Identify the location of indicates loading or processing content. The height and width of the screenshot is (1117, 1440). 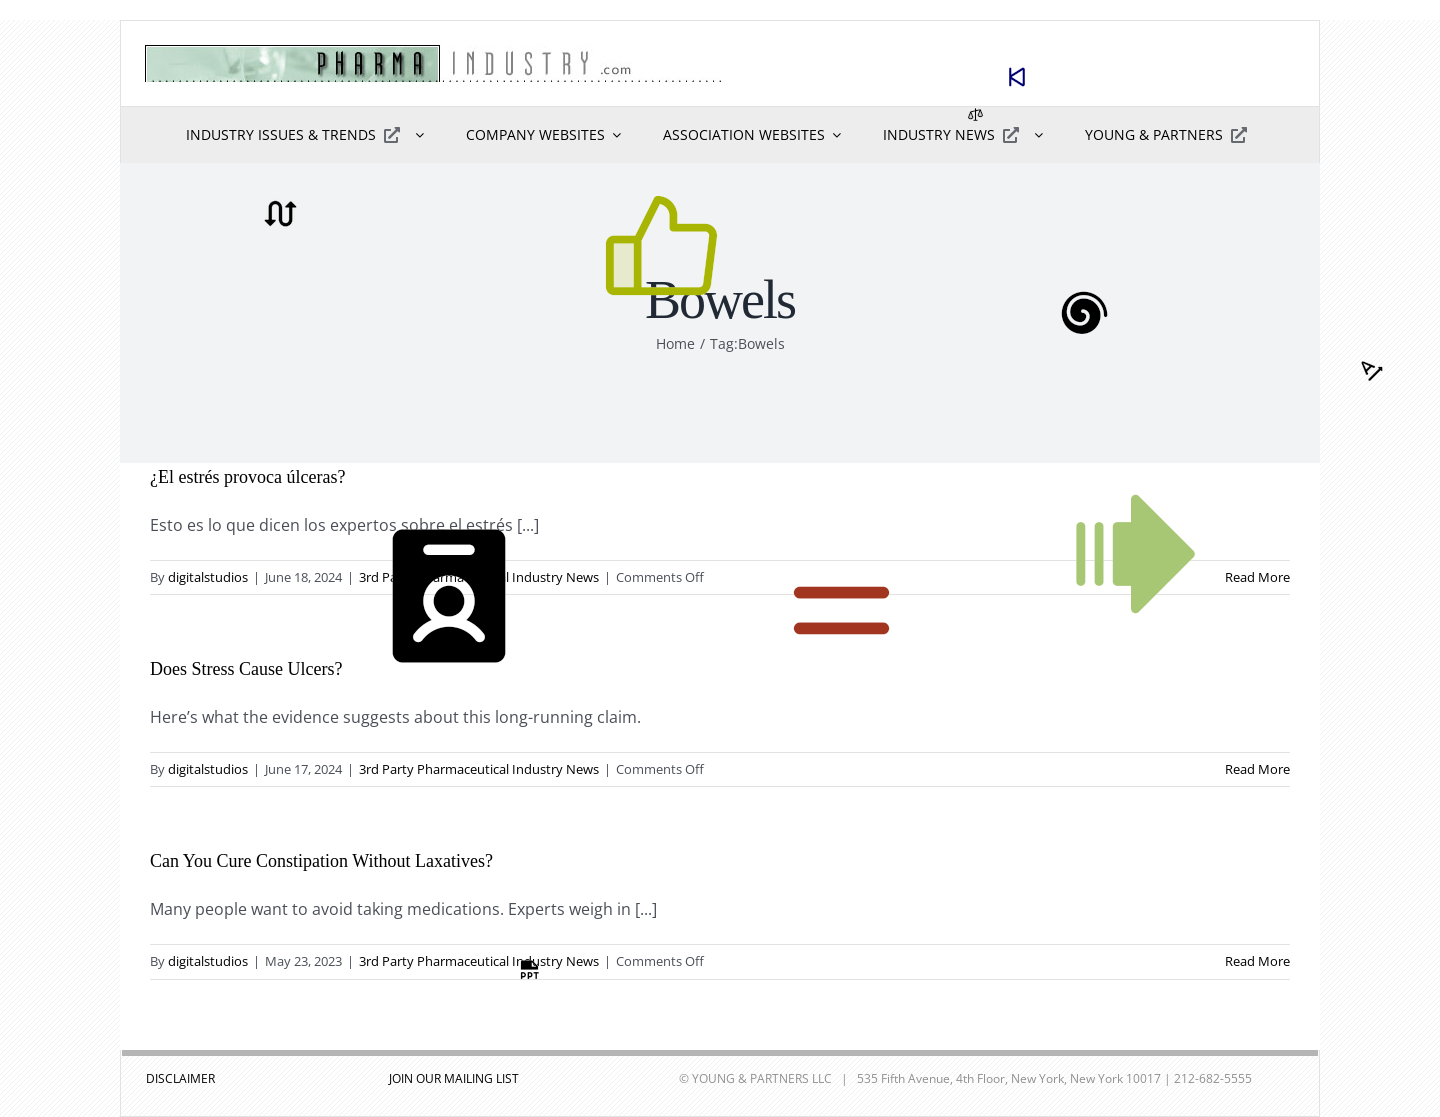
(1082, 312).